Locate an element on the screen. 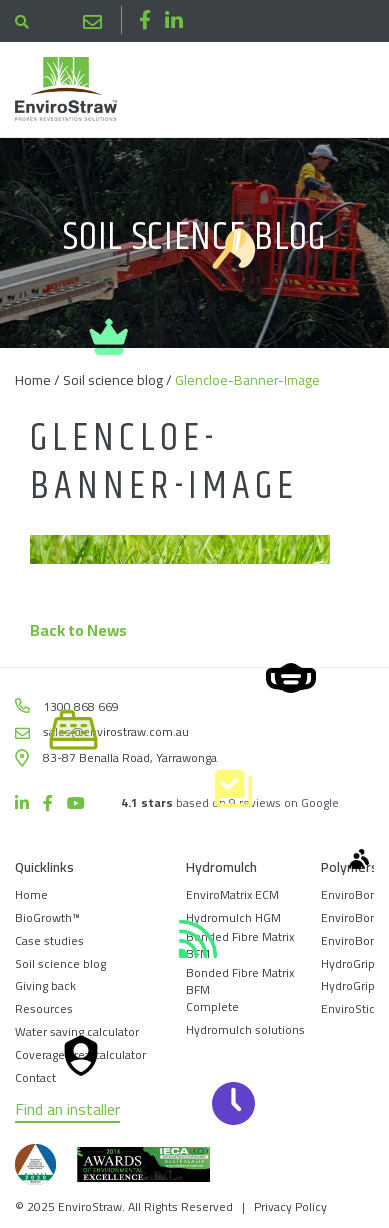 This screenshot has width=389, height=1228. view message timestamps is located at coordinates (233, 1103).